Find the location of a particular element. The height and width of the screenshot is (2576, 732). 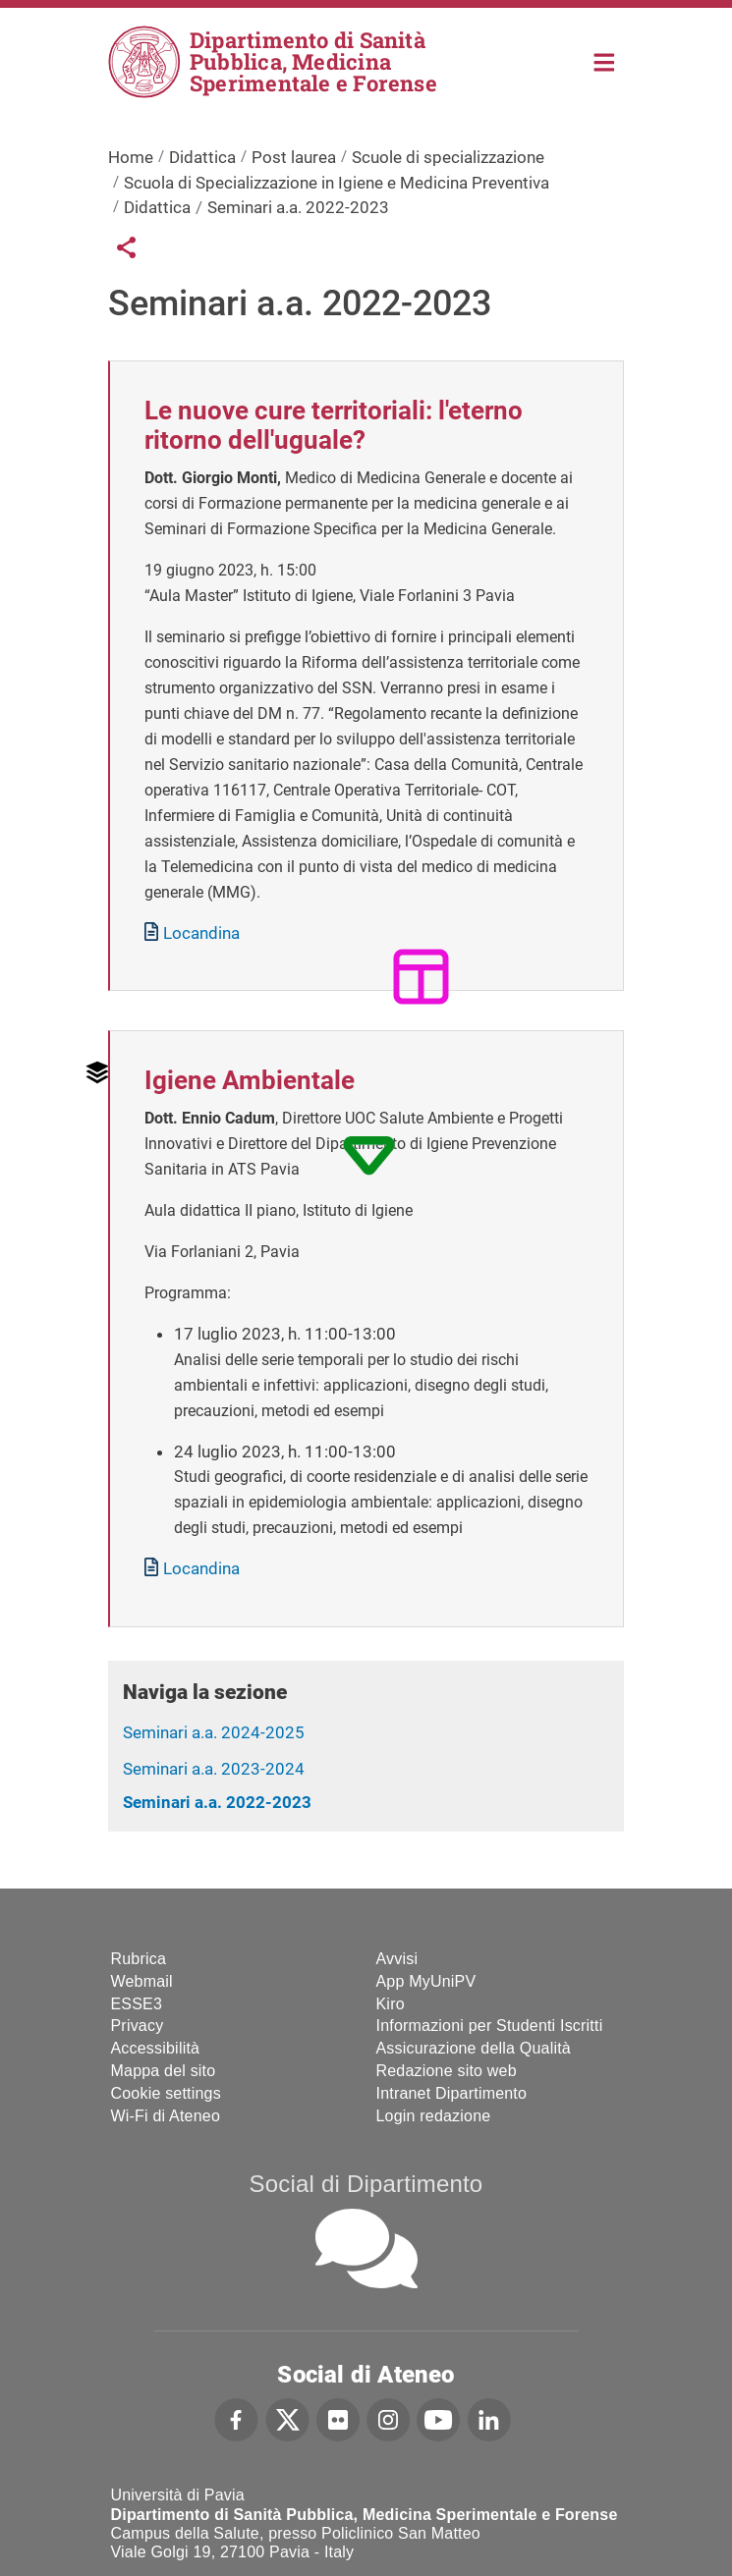

toggle layer visibility is located at coordinates (97, 1072).